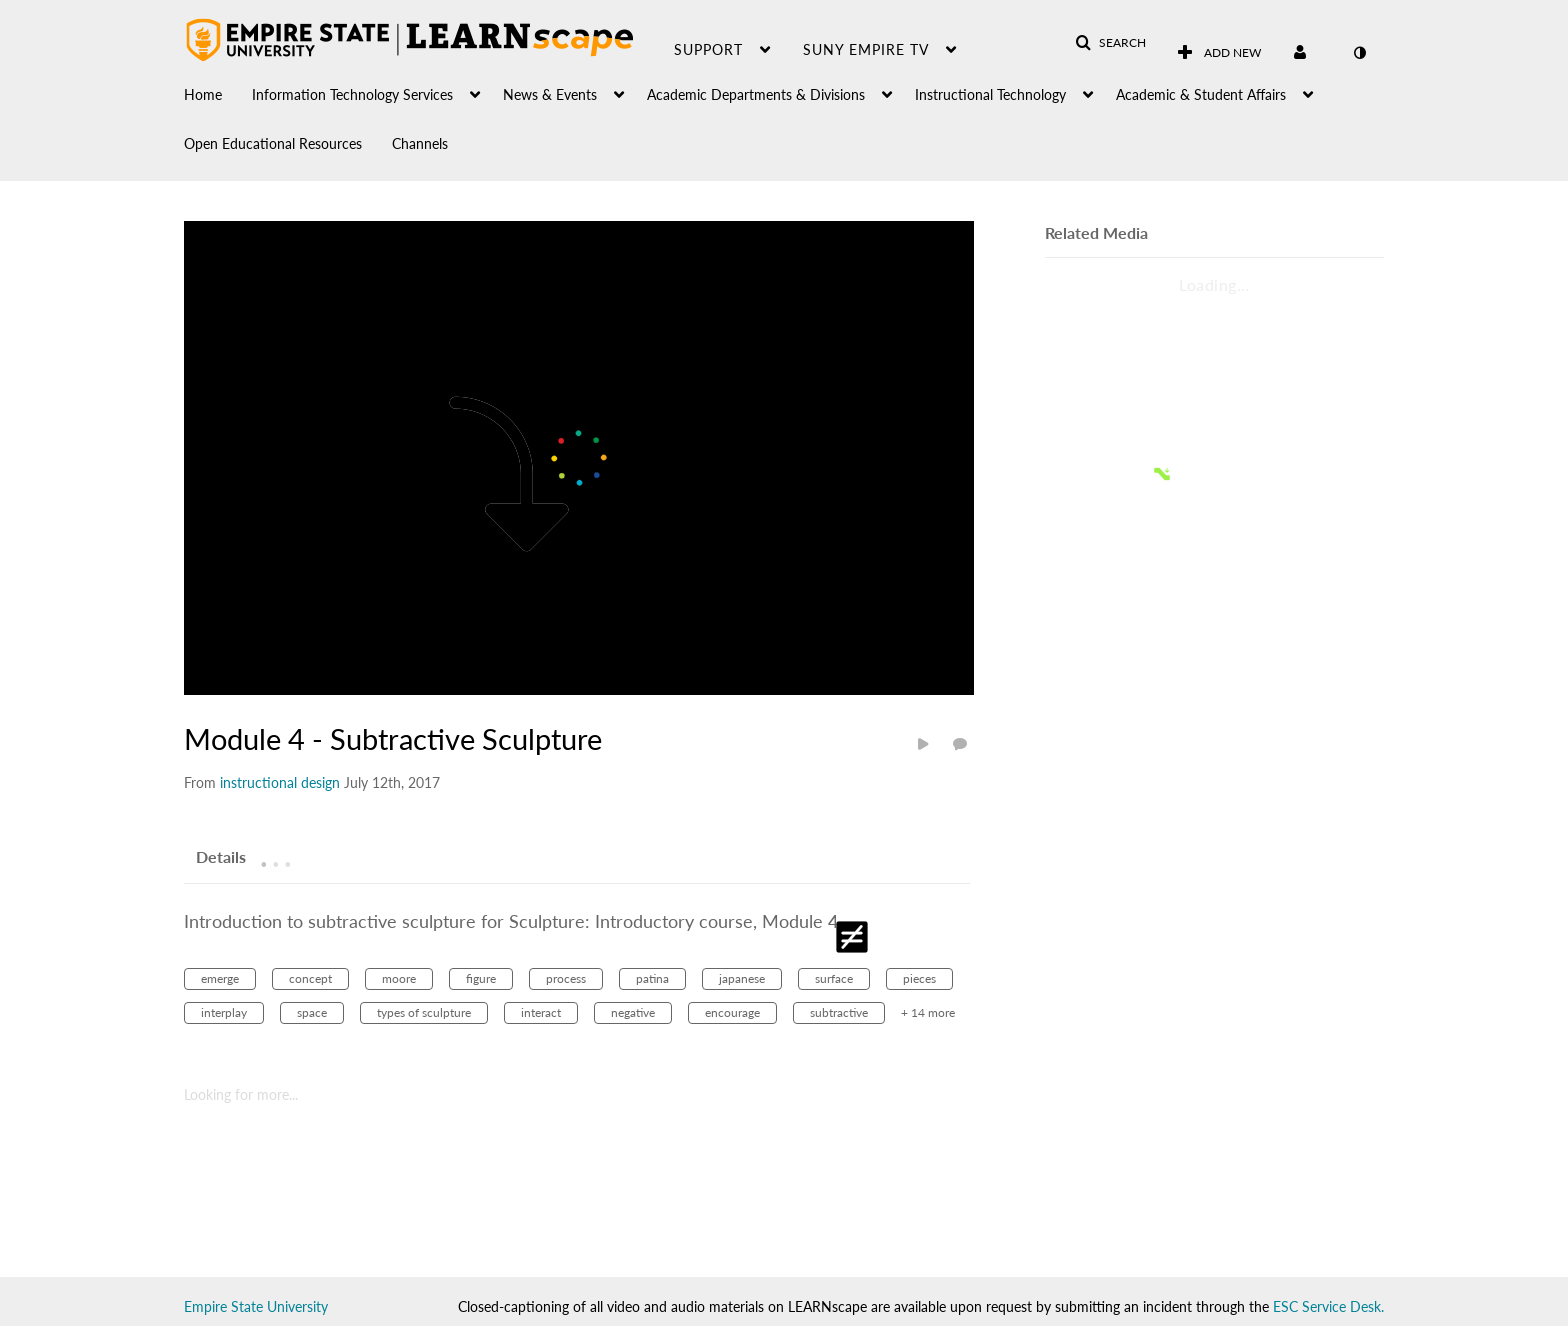 Image resolution: width=1568 pixels, height=1326 pixels. Describe the element at coordinates (1162, 474) in the screenshot. I see `indicates escalator going down` at that location.